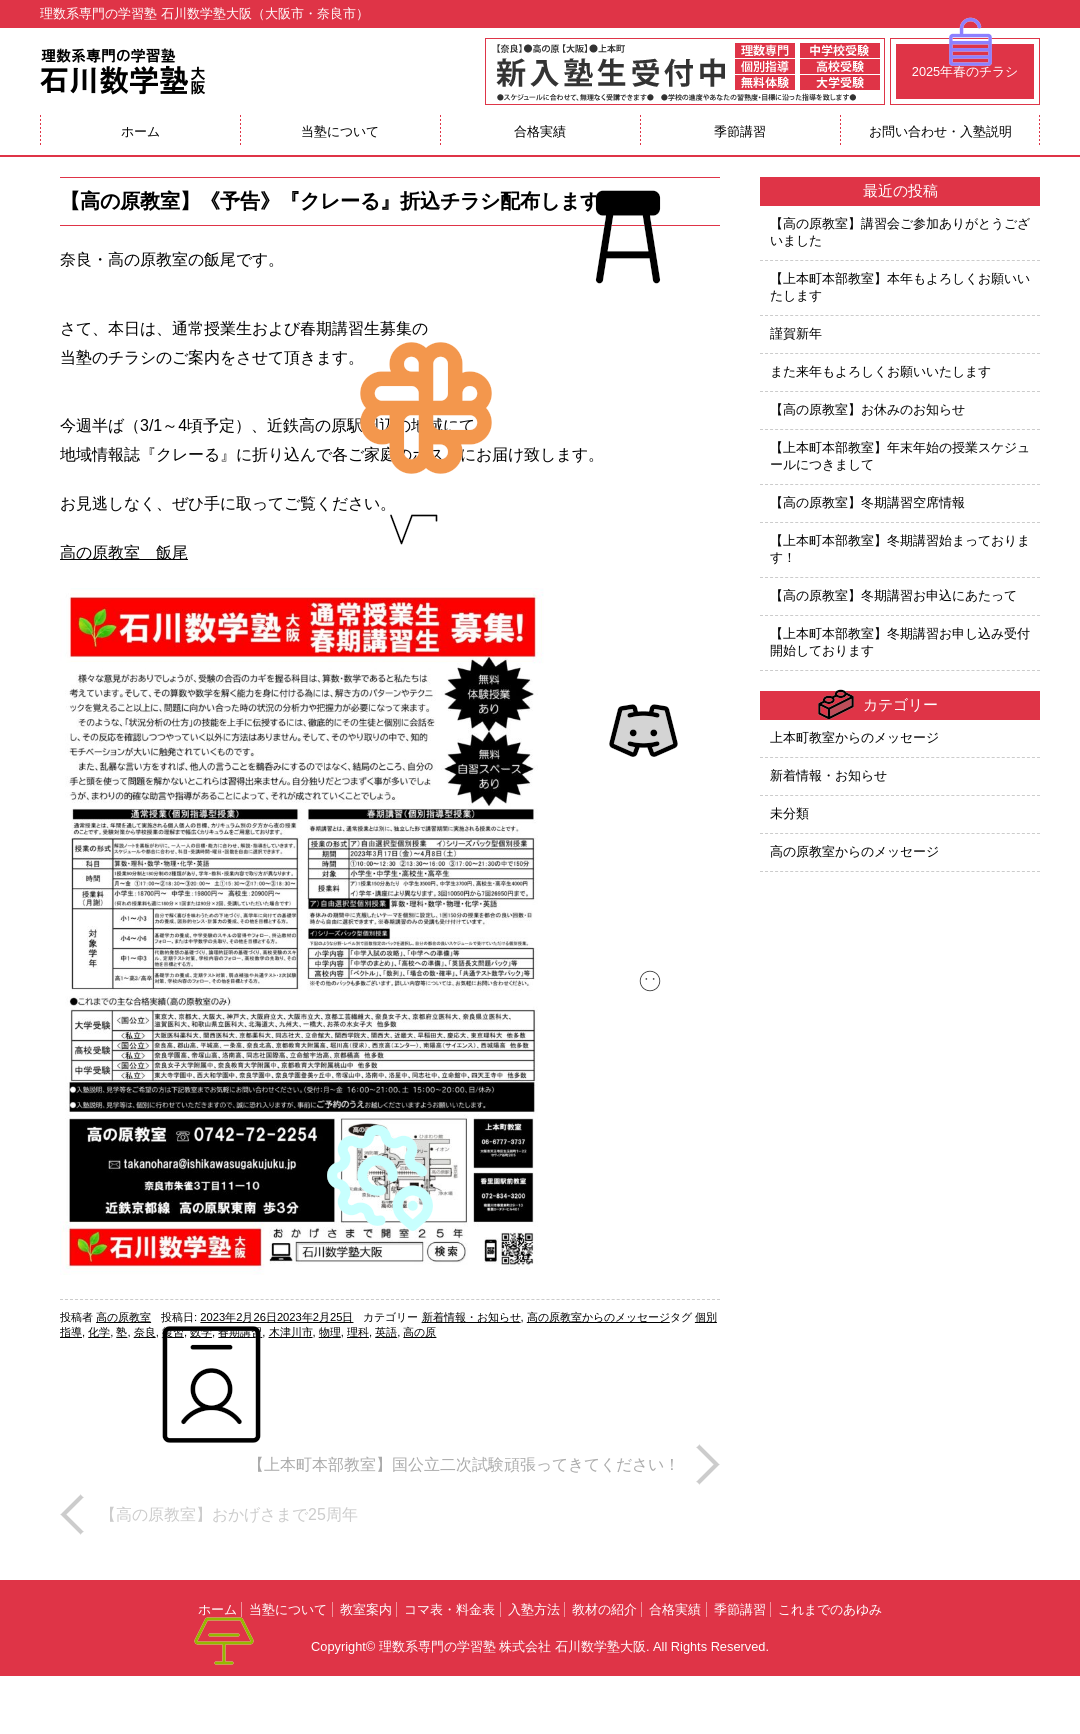  Describe the element at coordinates (970, 44) in the screenshot. I see `unlocked or unsecured state` at that location.